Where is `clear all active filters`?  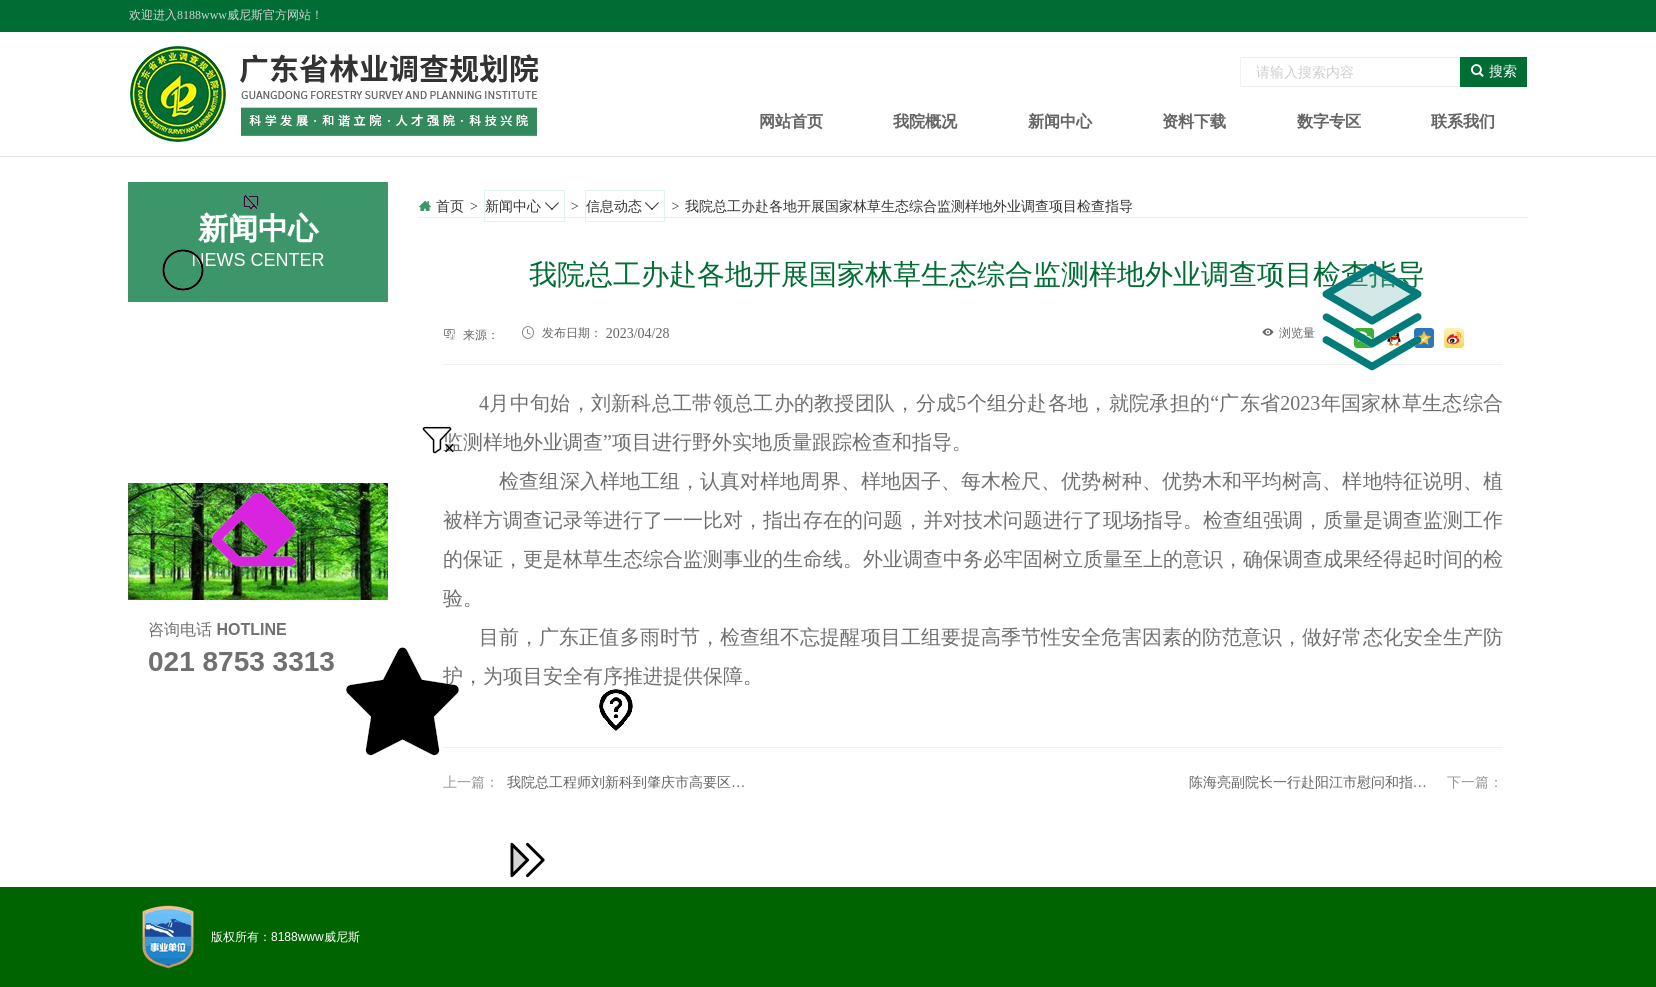 clear all active filters is located at coordinates (437, 439).